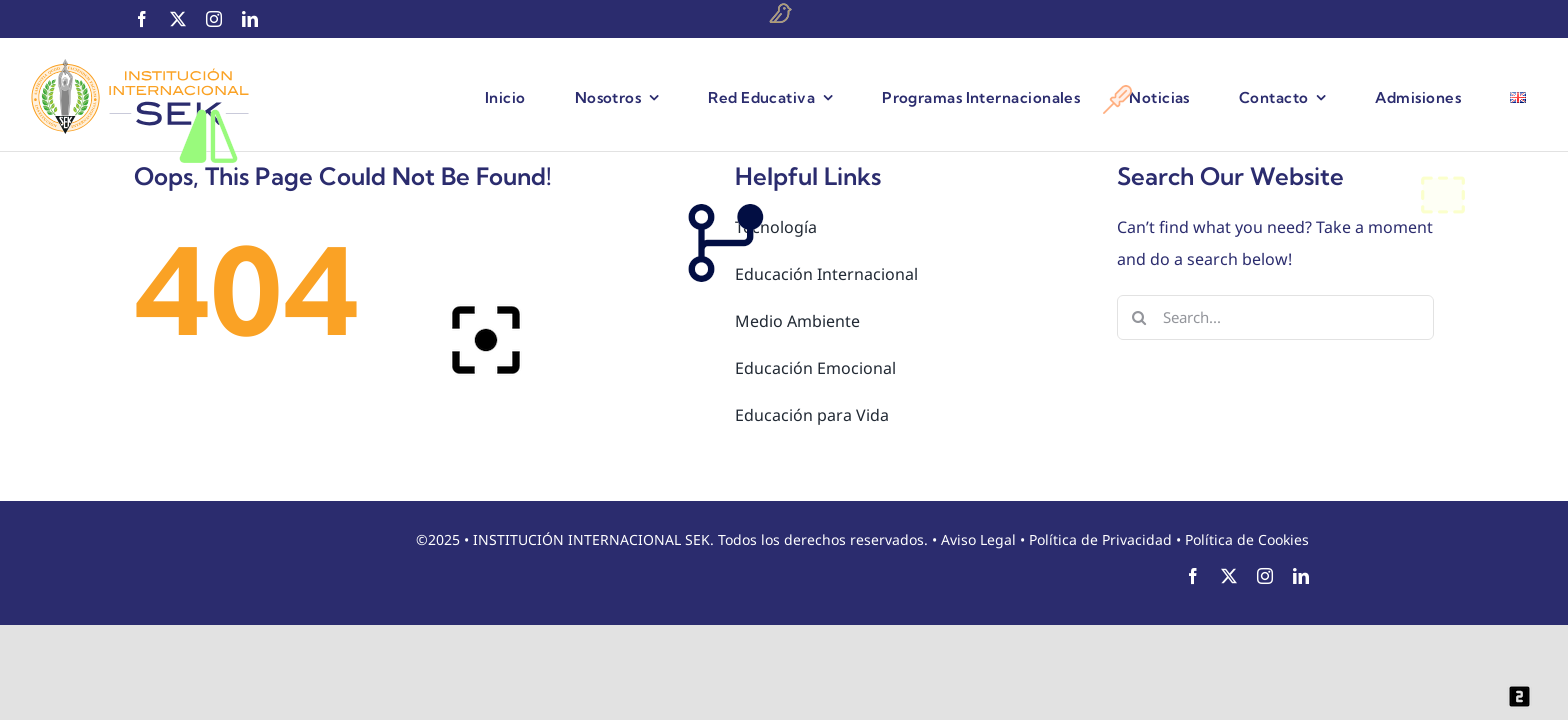 Image resolution: width=1568 pixels, height=720 pixels. What do you see at coordinates (1117, 99) in the screenshot?
I see `access settings or configuration options` at bounding box center [1117, 99].